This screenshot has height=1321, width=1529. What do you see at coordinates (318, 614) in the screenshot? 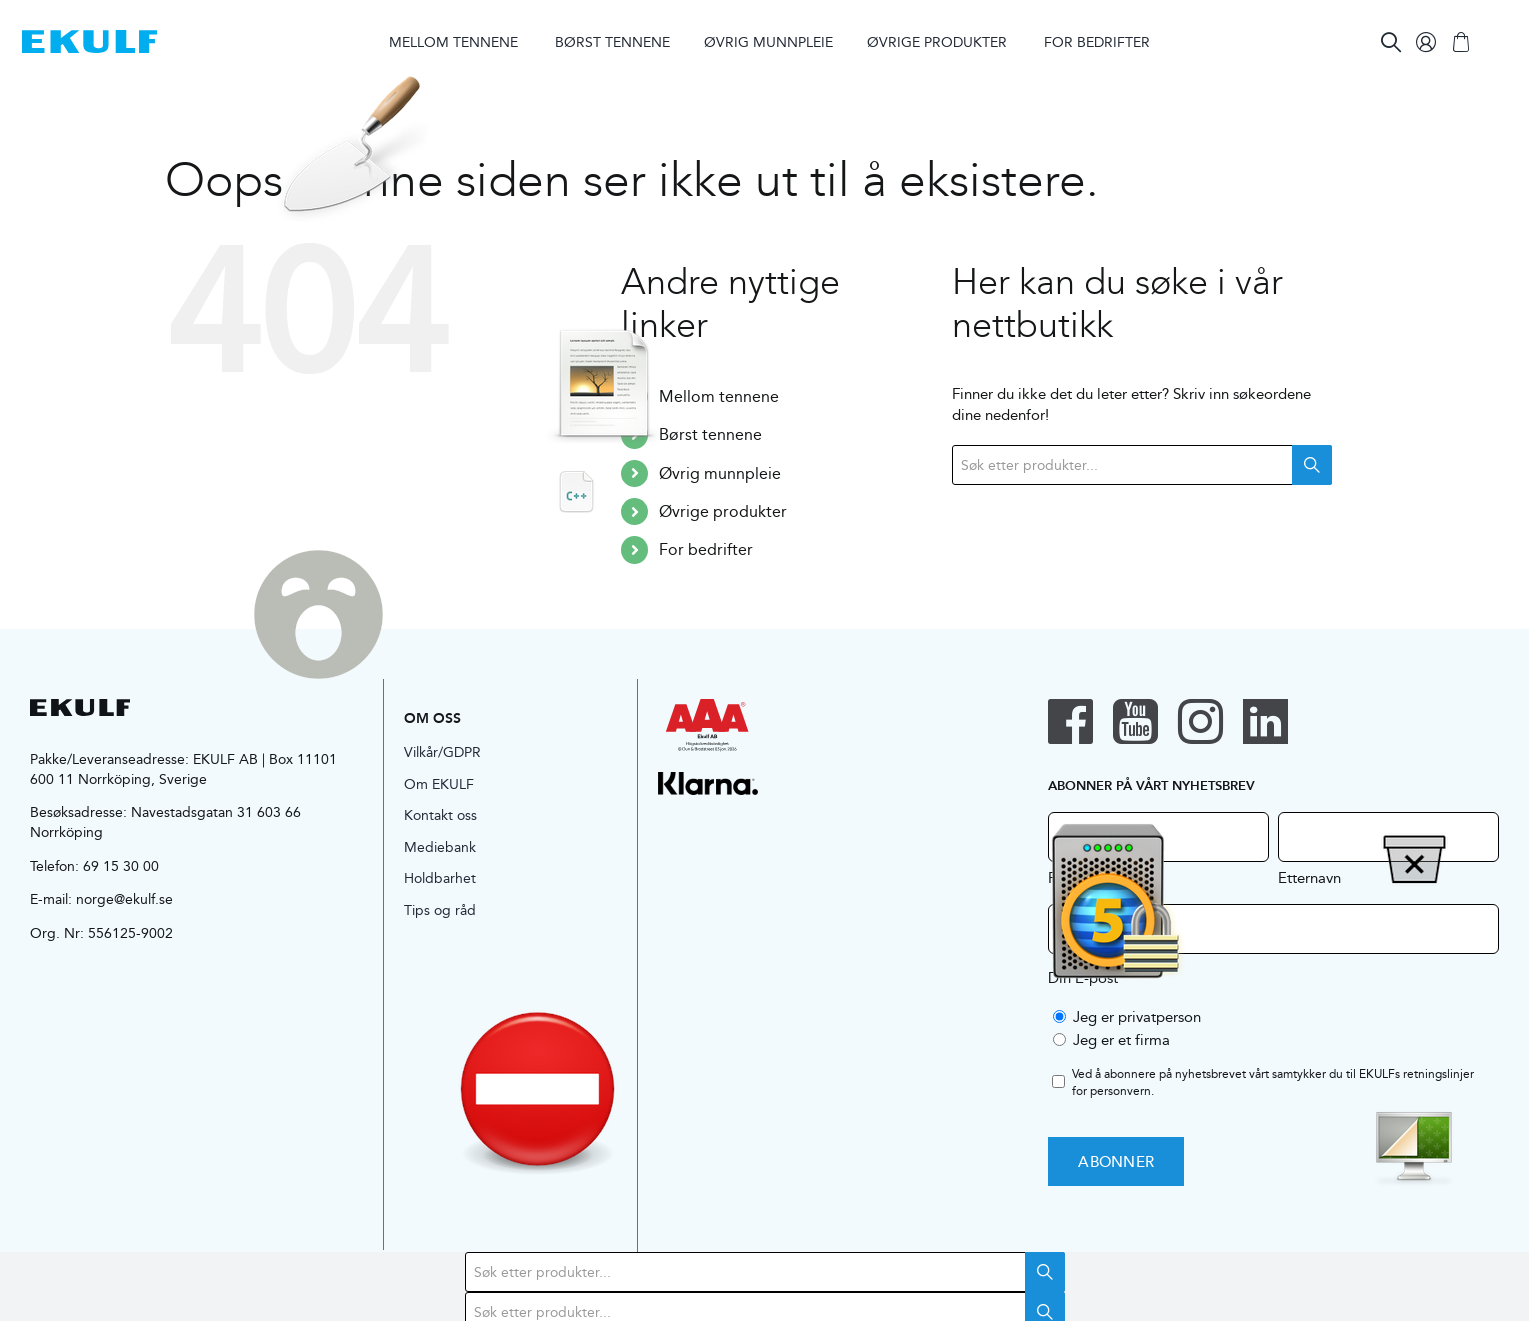
I see `indicates user is tired or bored` at bounding box center [318, 614].